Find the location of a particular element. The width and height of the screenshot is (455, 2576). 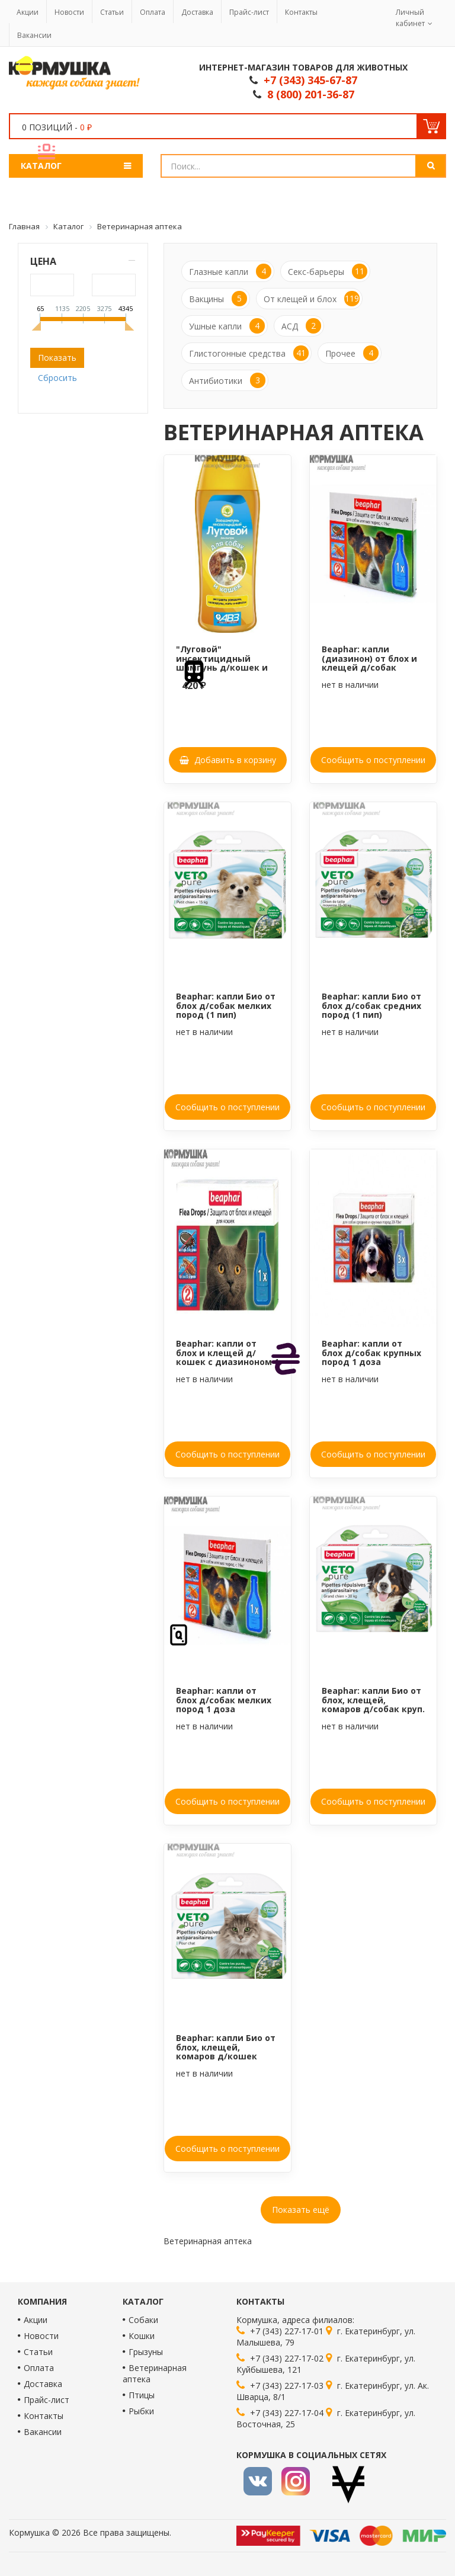

access subway or metro transit information is located at coordinates (194, 672).